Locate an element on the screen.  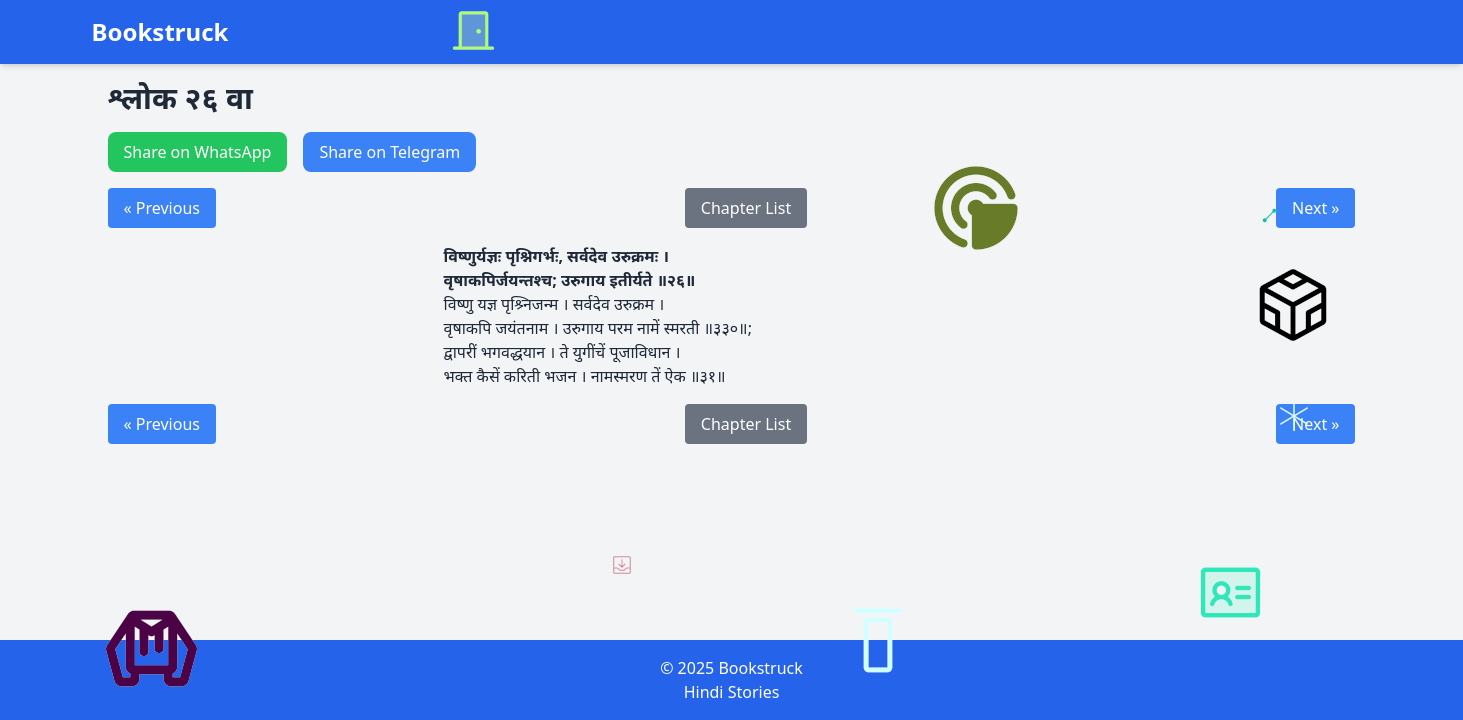
scan for nearby devices or networks is located at coordinates (976, 208).